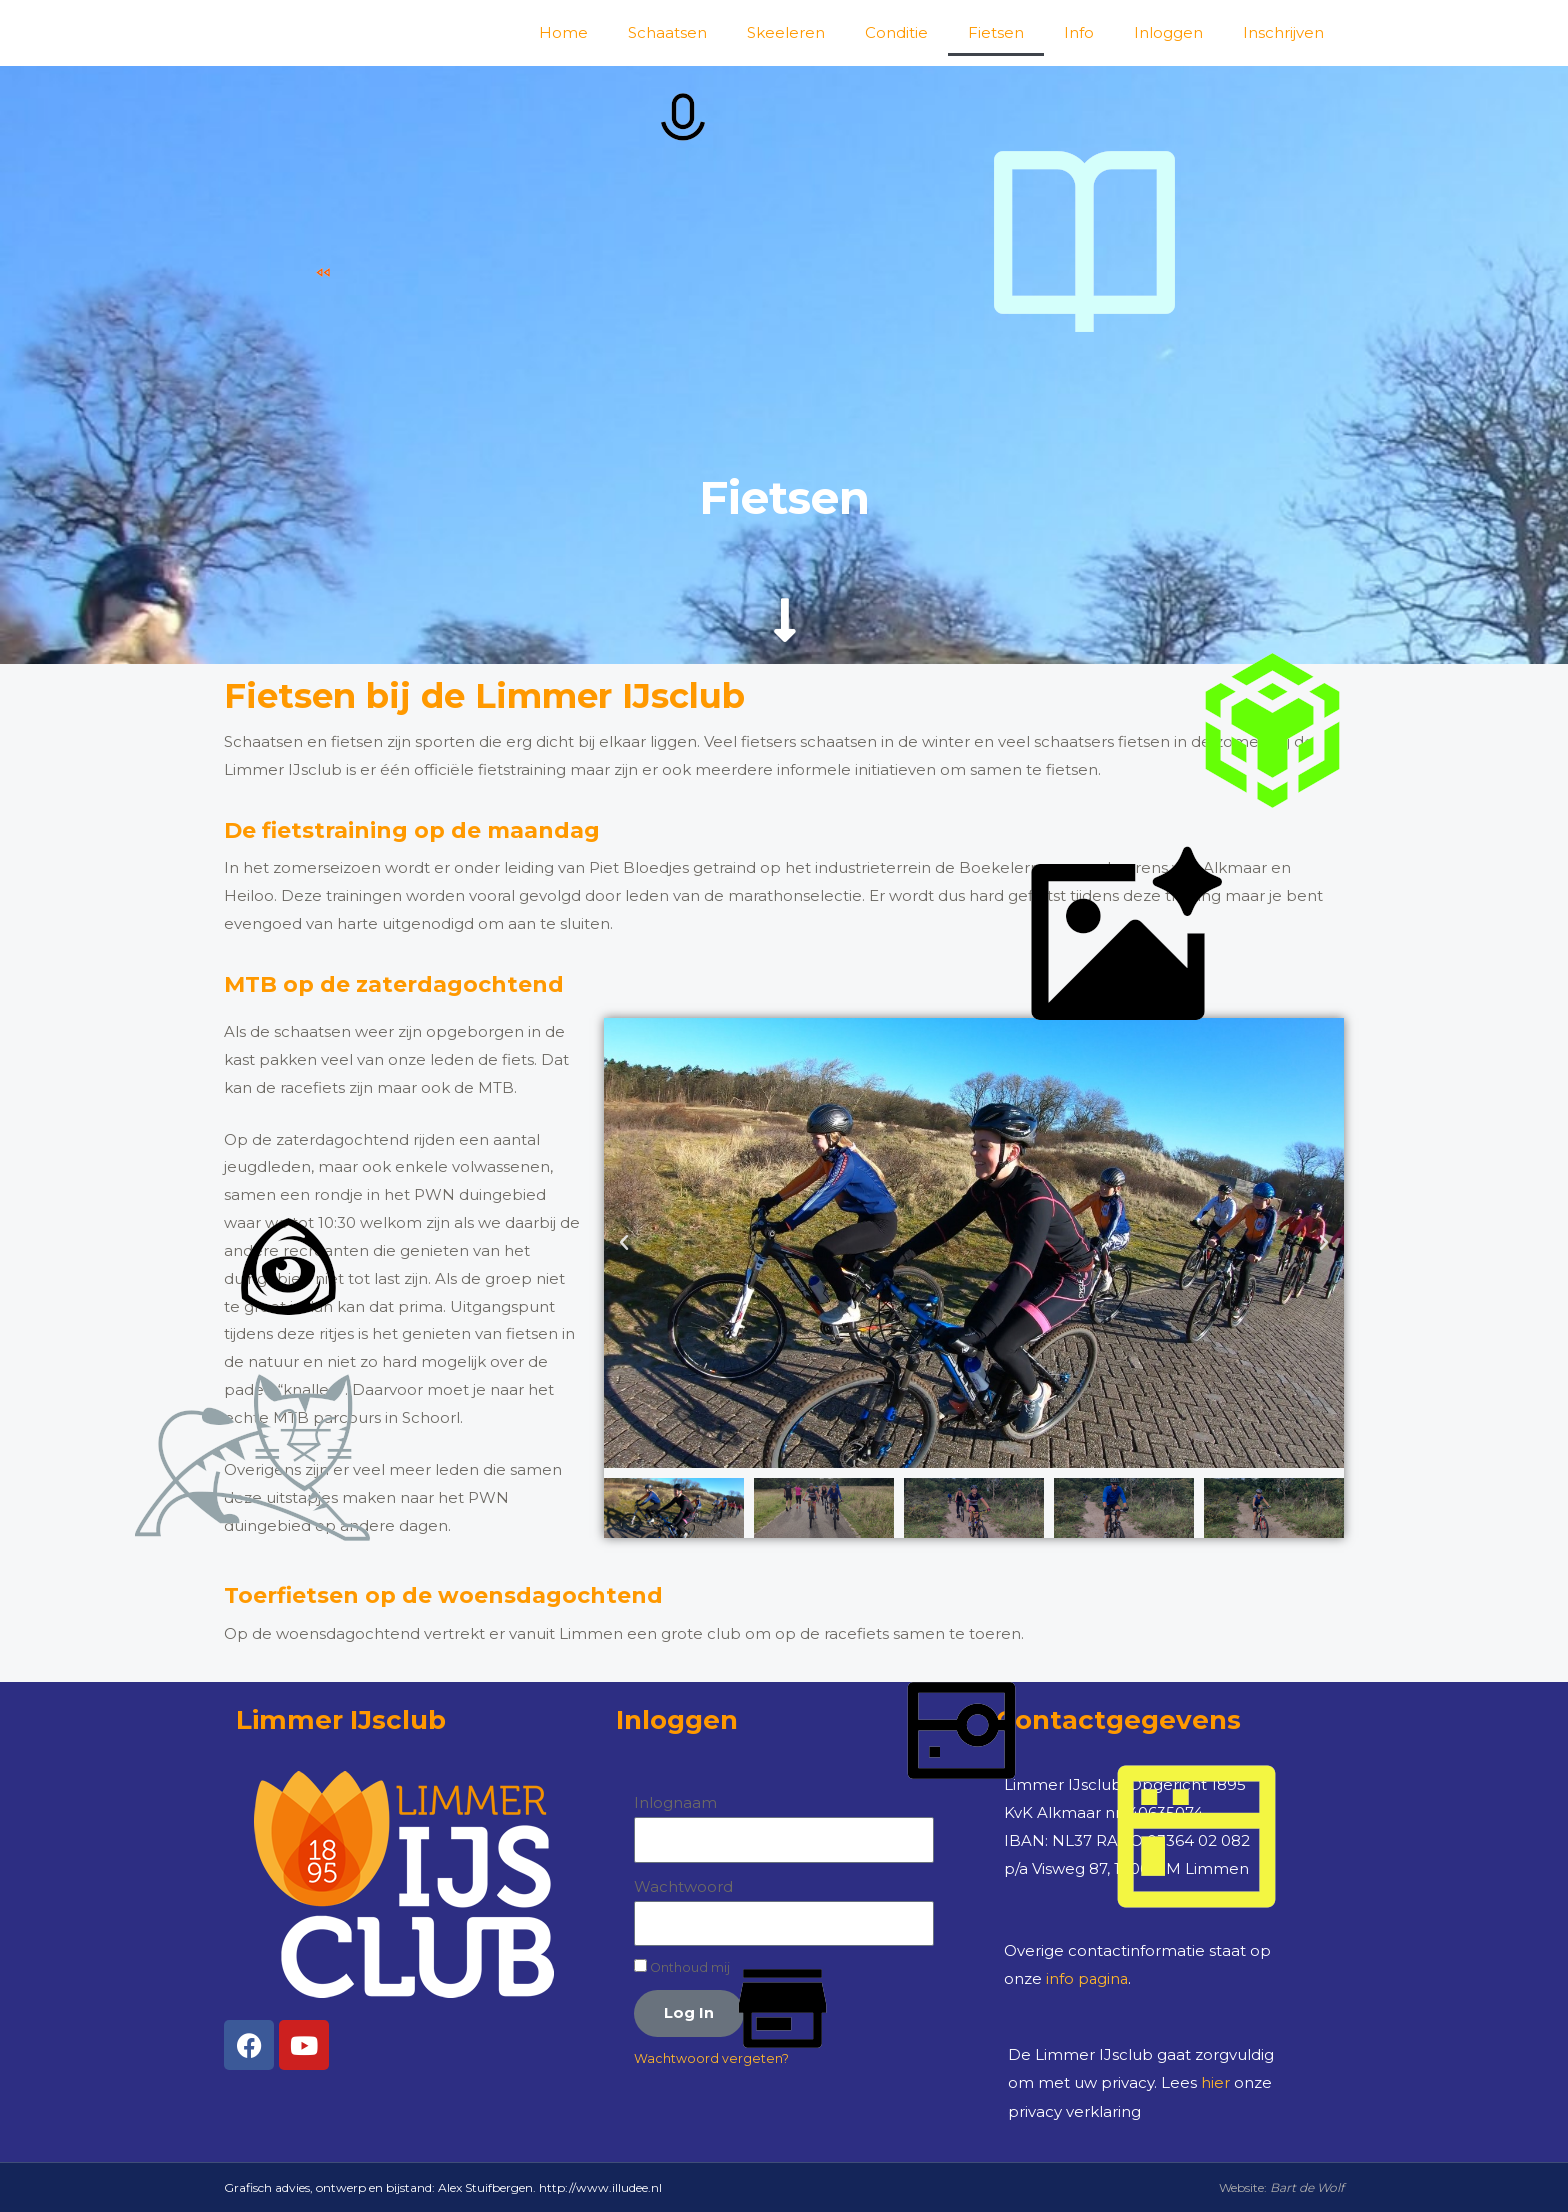 The height and width of the screenshot is (2212, 1568). I want to click on access the store or shop section, so click(782, 2008).